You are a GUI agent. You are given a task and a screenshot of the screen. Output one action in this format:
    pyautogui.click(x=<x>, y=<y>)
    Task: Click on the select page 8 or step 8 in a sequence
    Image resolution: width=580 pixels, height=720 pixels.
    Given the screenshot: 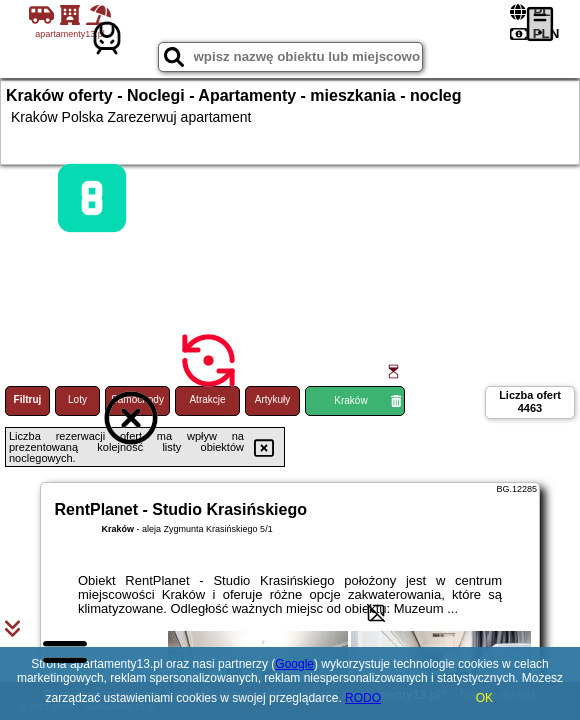 What is the action you would take?
    pyautogui.click(x=92, y=198)
    